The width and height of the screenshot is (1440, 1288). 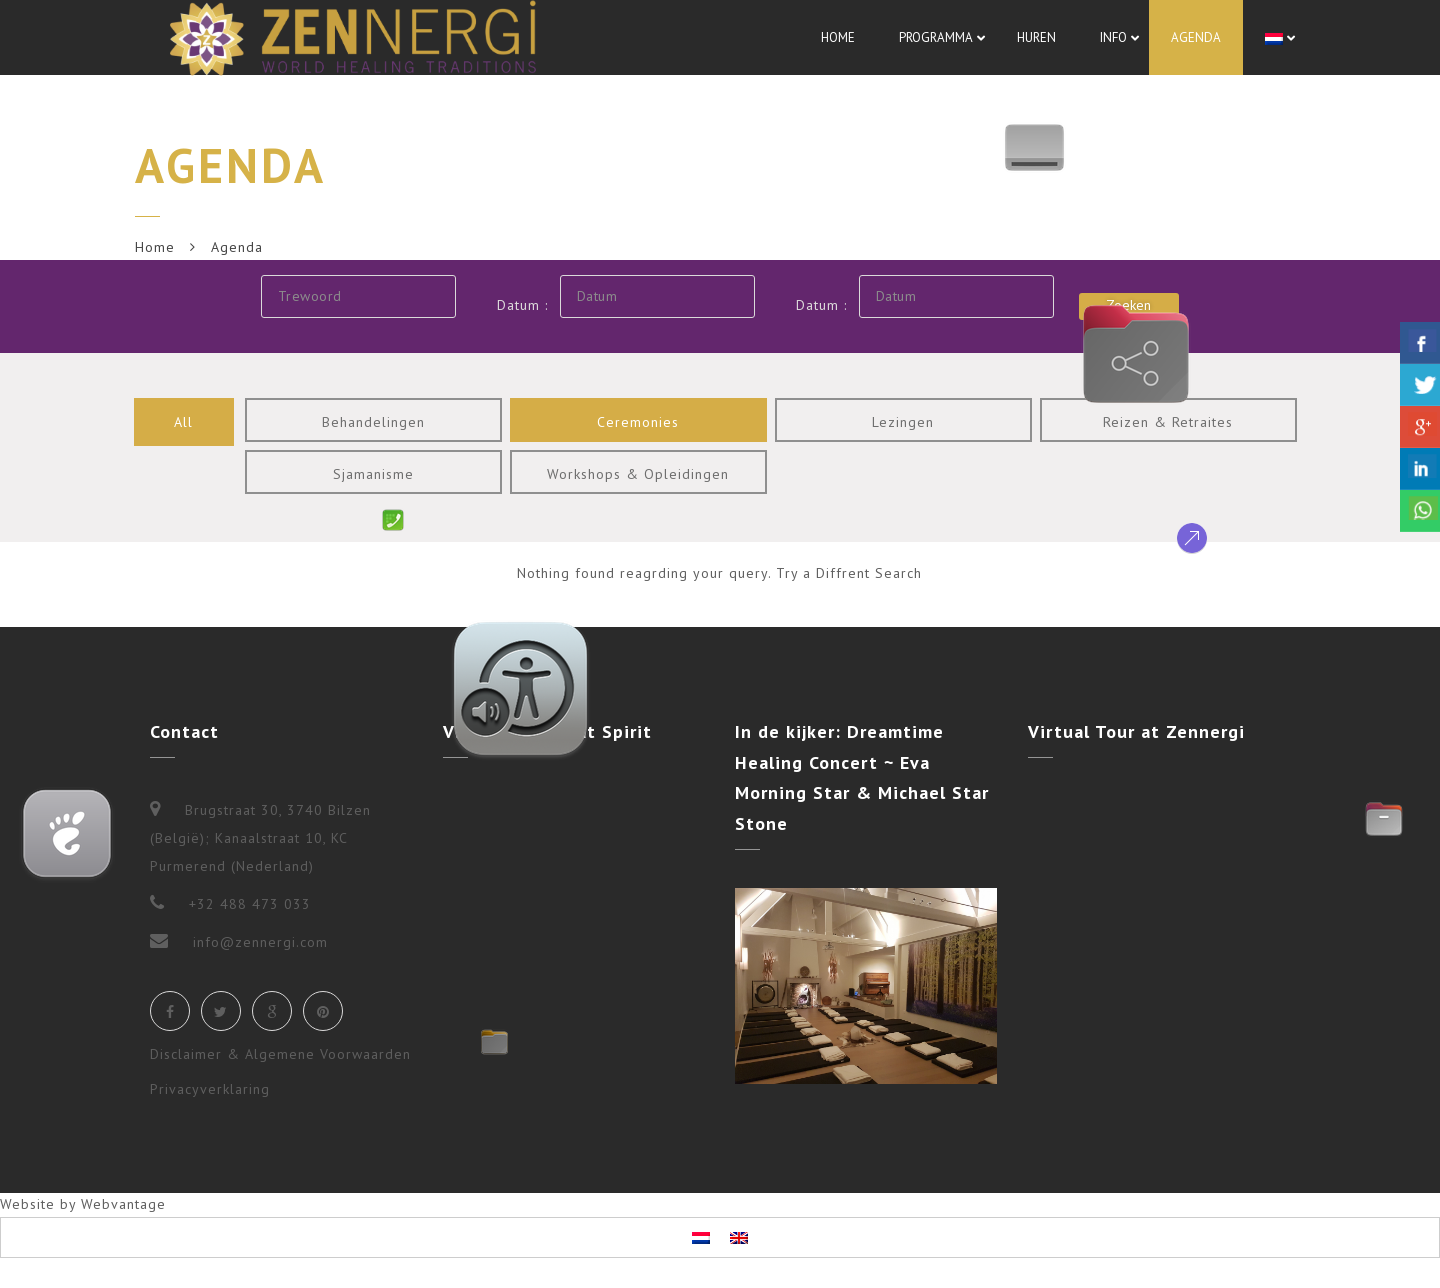 What do you see at coordinates (494, 1041) in the screenshot?
I see `open a folder to view its contents` at bounding box center [494, 1041].